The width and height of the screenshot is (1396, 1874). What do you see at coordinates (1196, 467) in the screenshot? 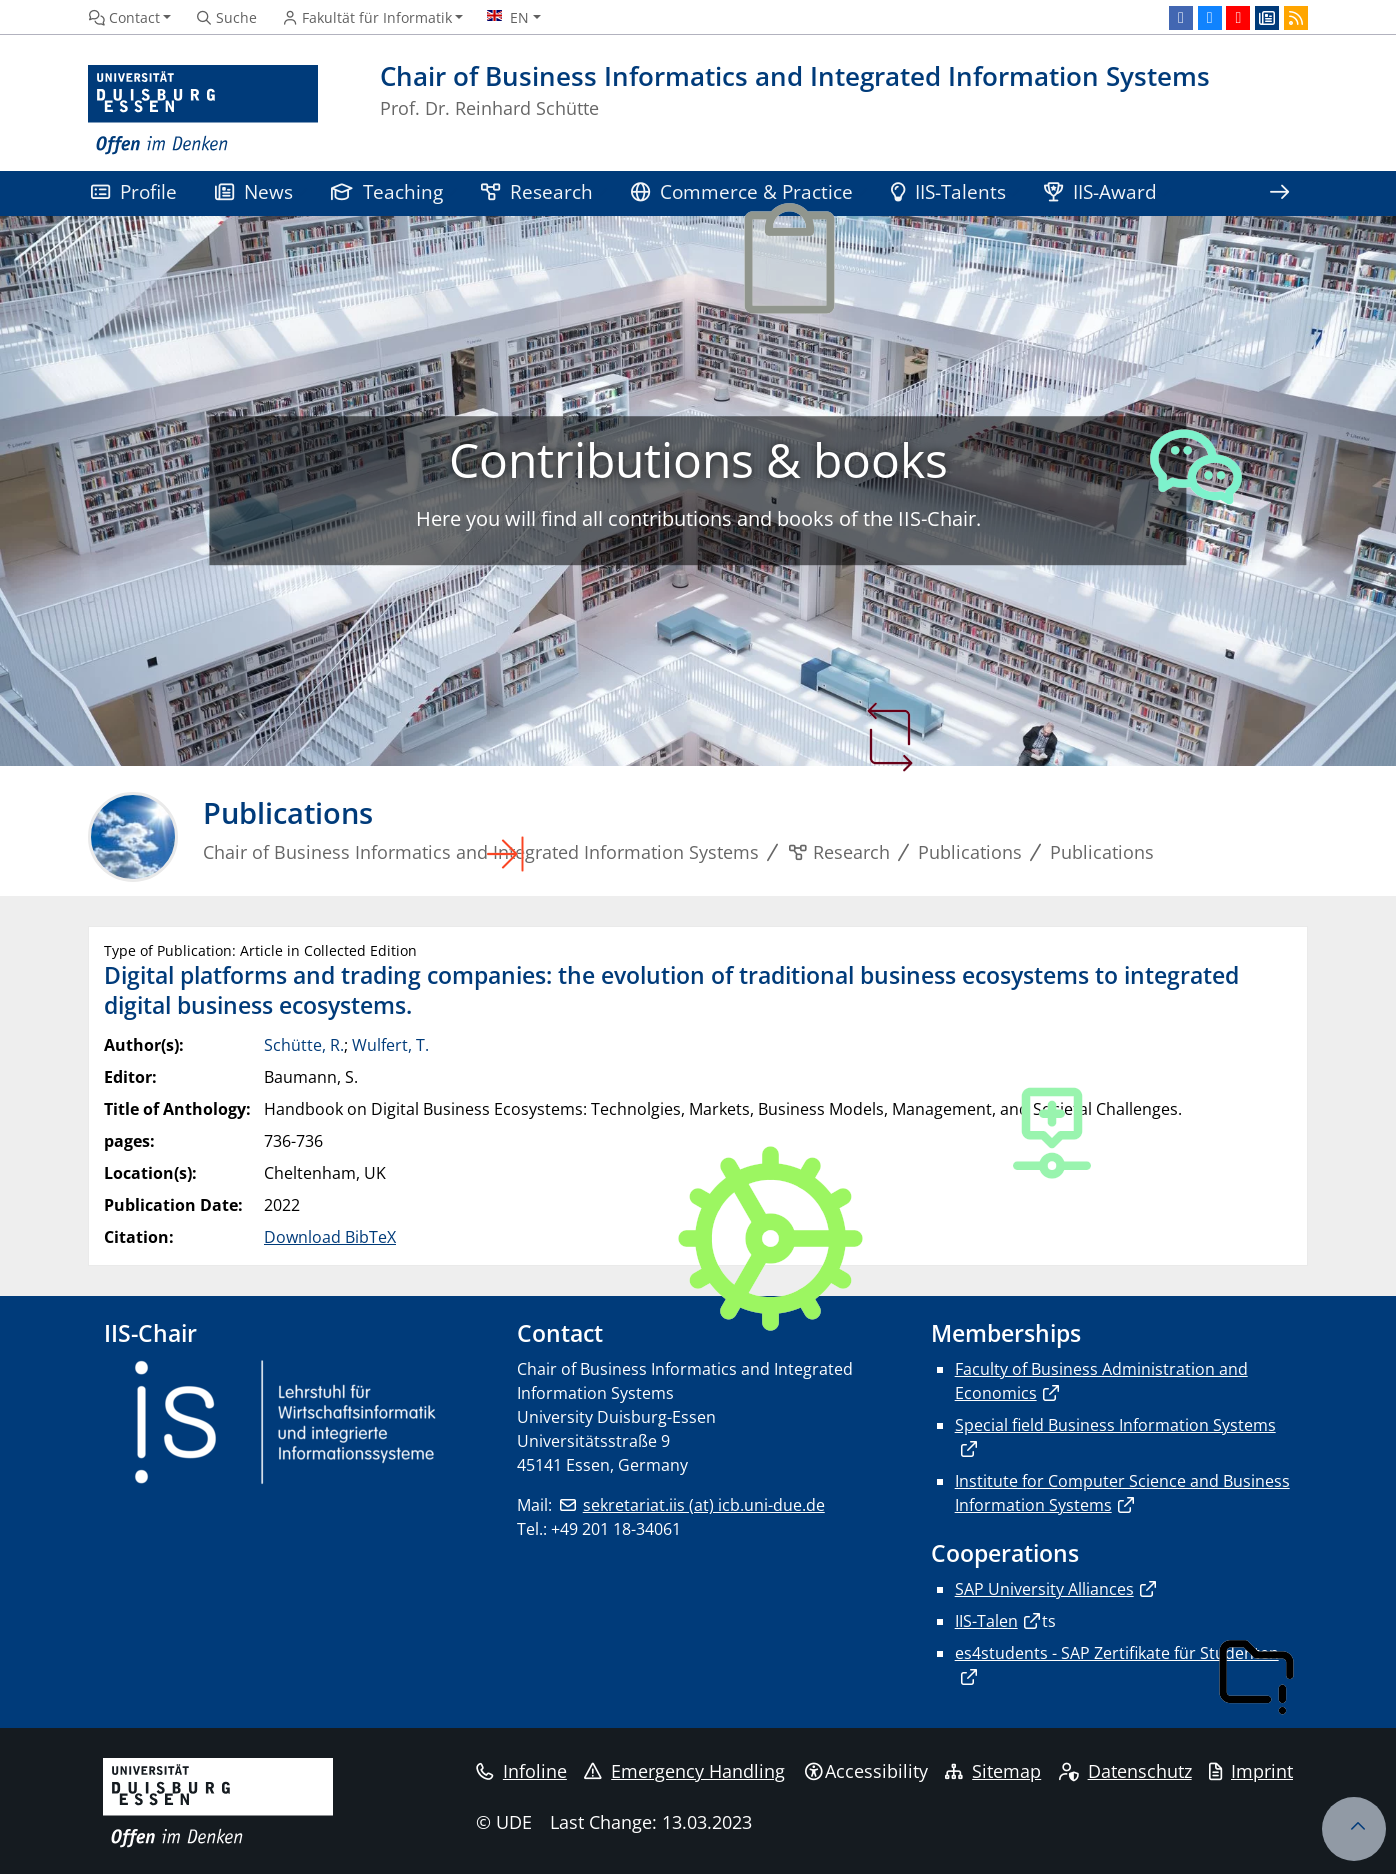
I see `open WeChat messaging app` at bounding box center [1196, 467].